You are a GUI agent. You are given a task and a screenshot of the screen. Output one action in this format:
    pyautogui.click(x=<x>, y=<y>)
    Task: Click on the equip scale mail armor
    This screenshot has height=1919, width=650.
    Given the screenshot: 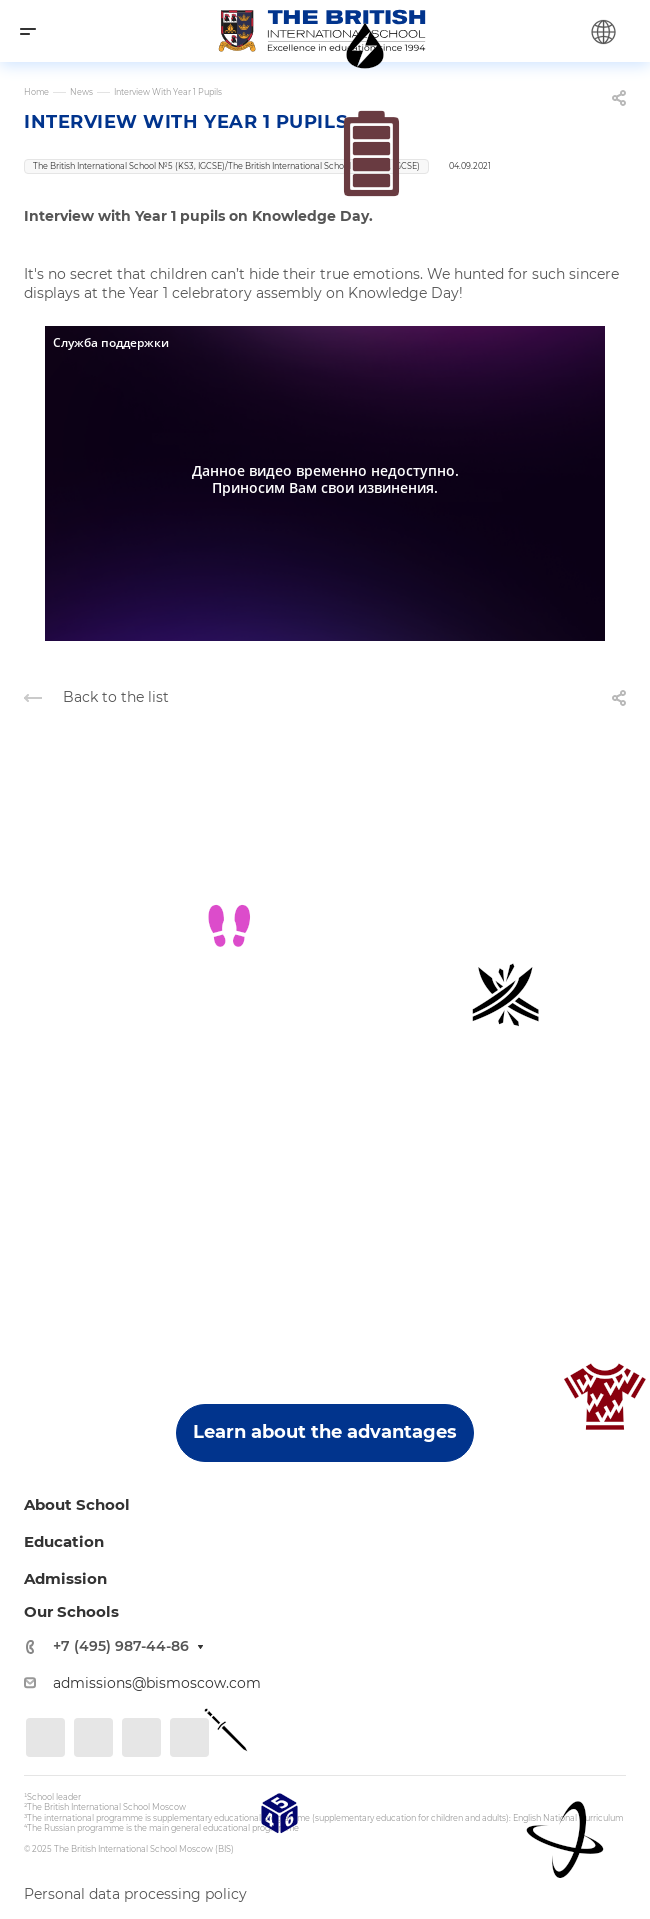 What is the action you would take?
    pyautogui.click(x=605, y=1397)
    